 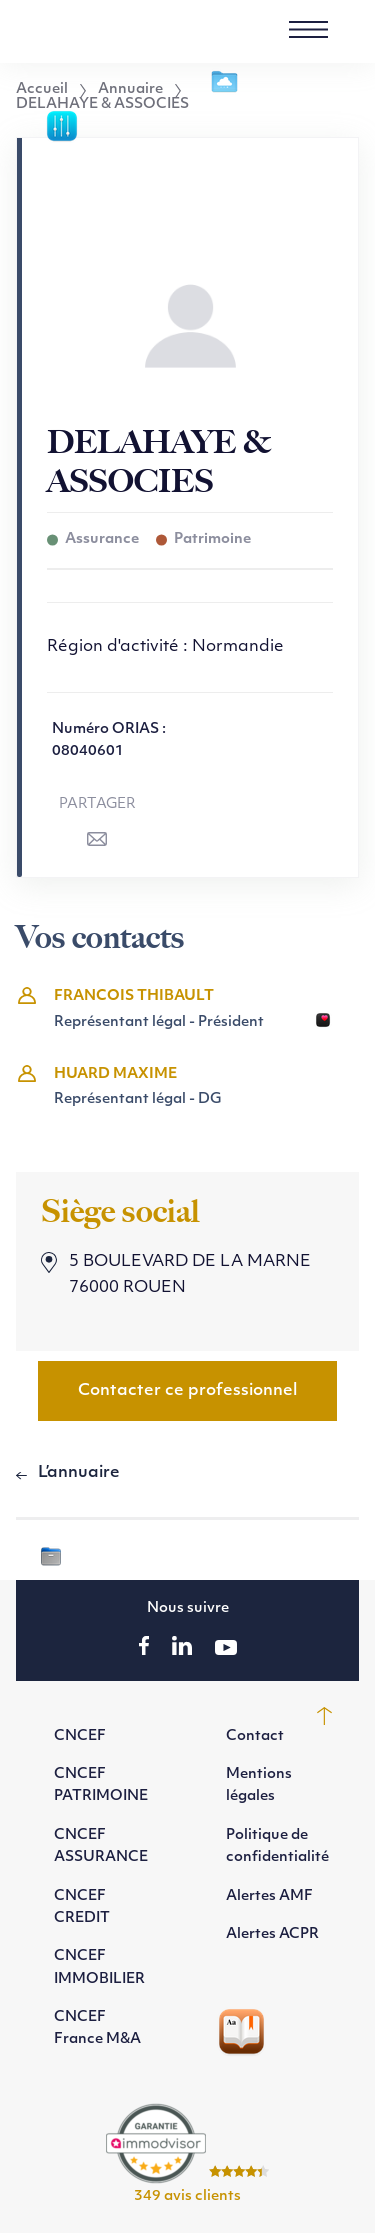 I want to click on open easyeffects audio processing app, so click(x=62, y=126).